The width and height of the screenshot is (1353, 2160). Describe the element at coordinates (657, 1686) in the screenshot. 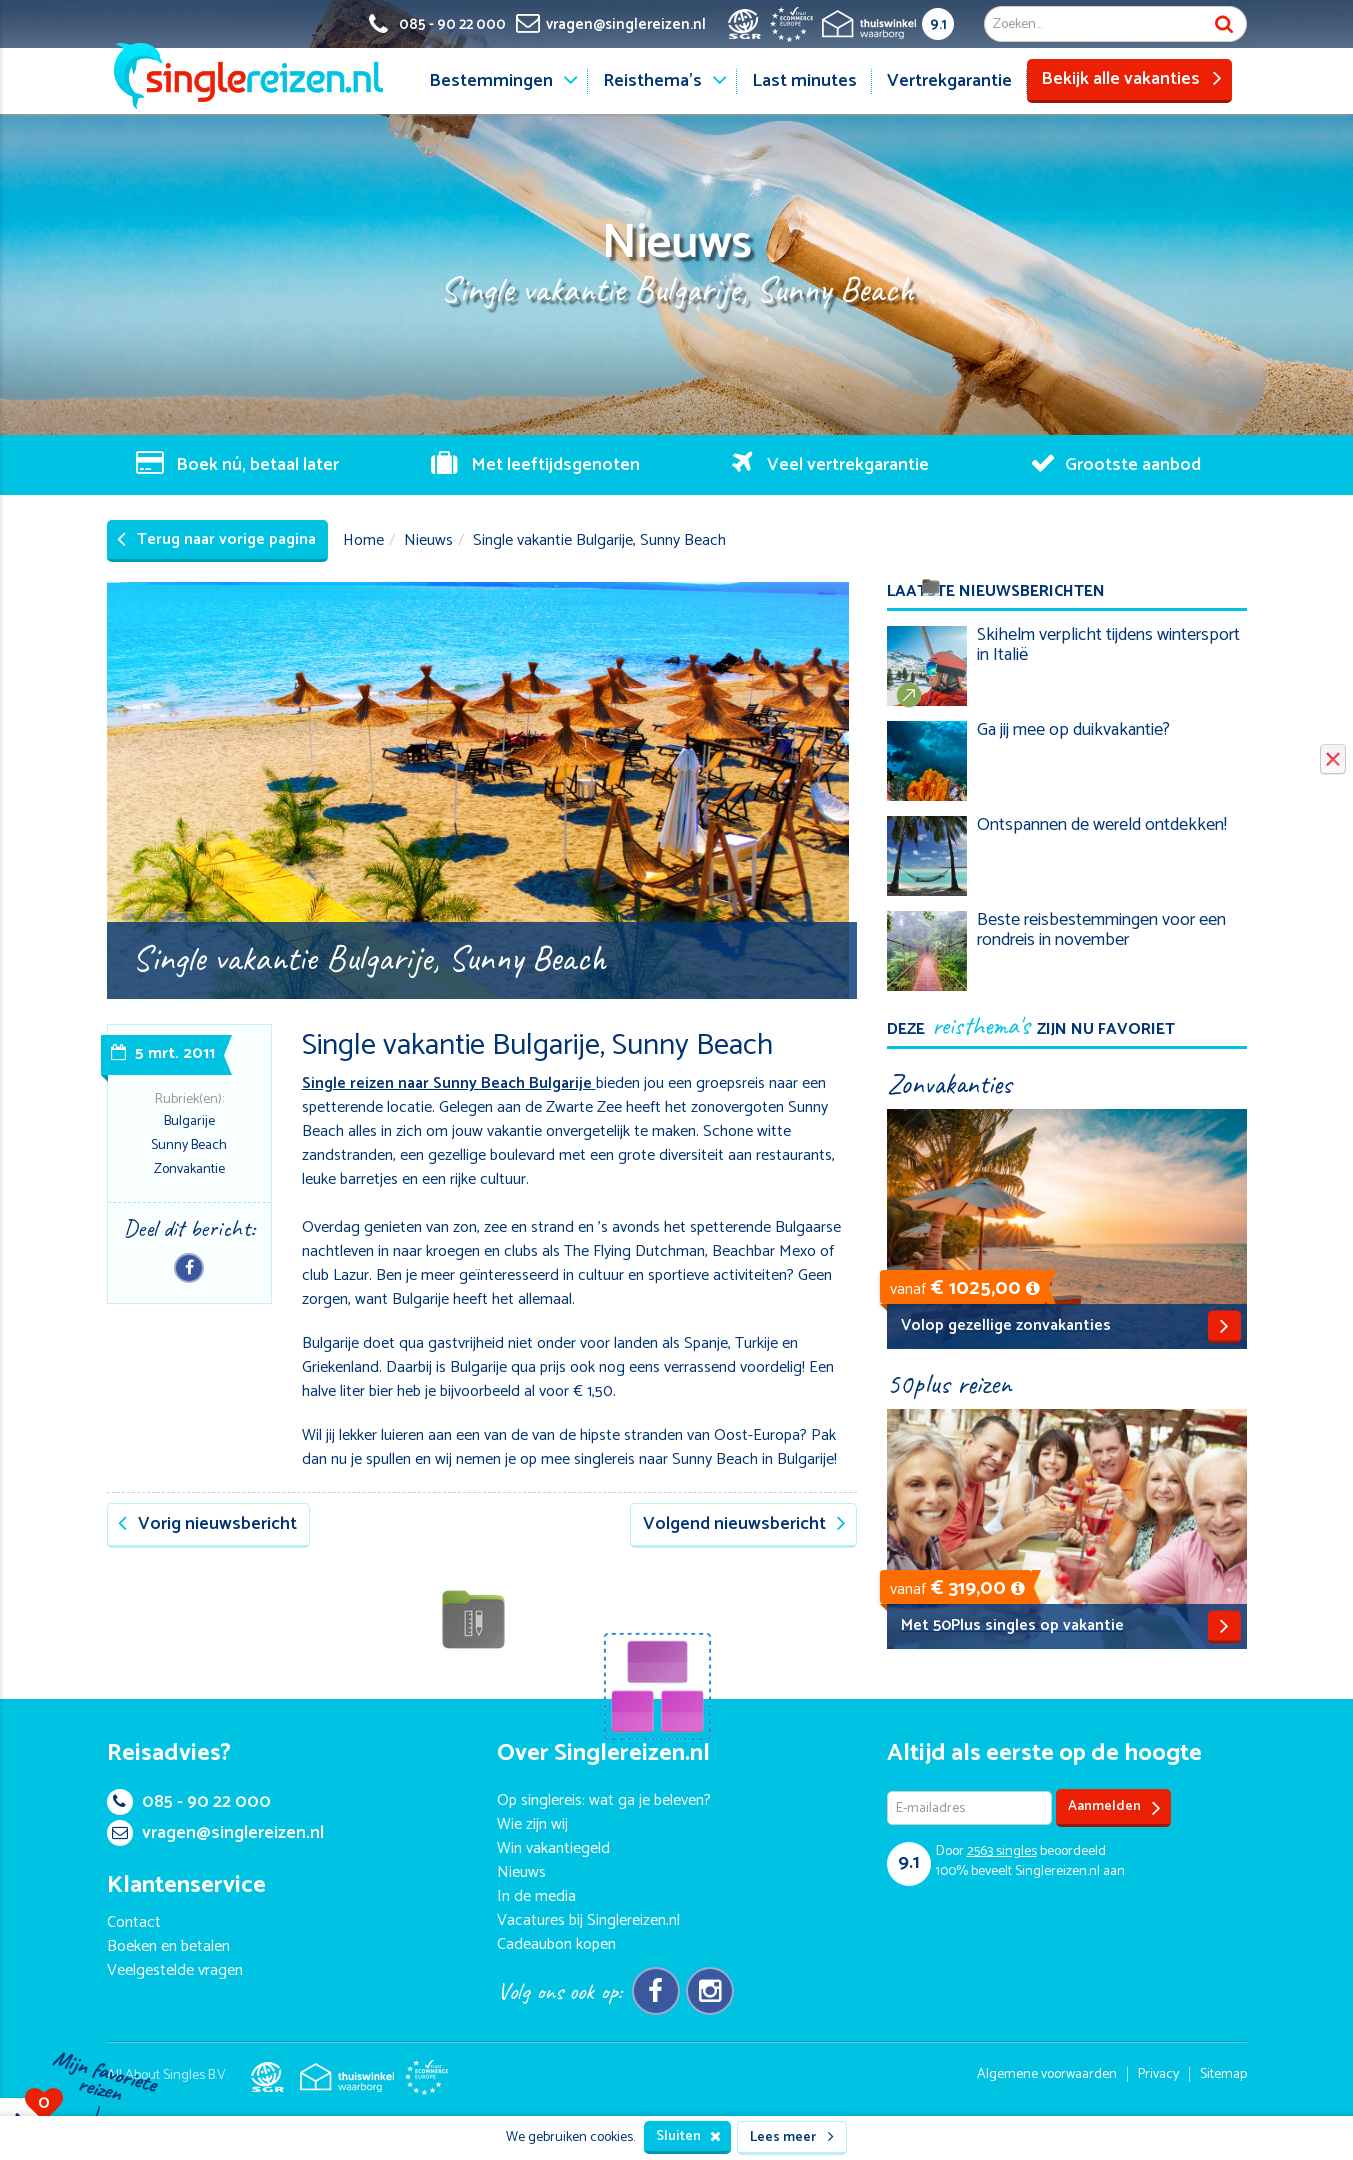

I see `select all items in the current view` at that location.